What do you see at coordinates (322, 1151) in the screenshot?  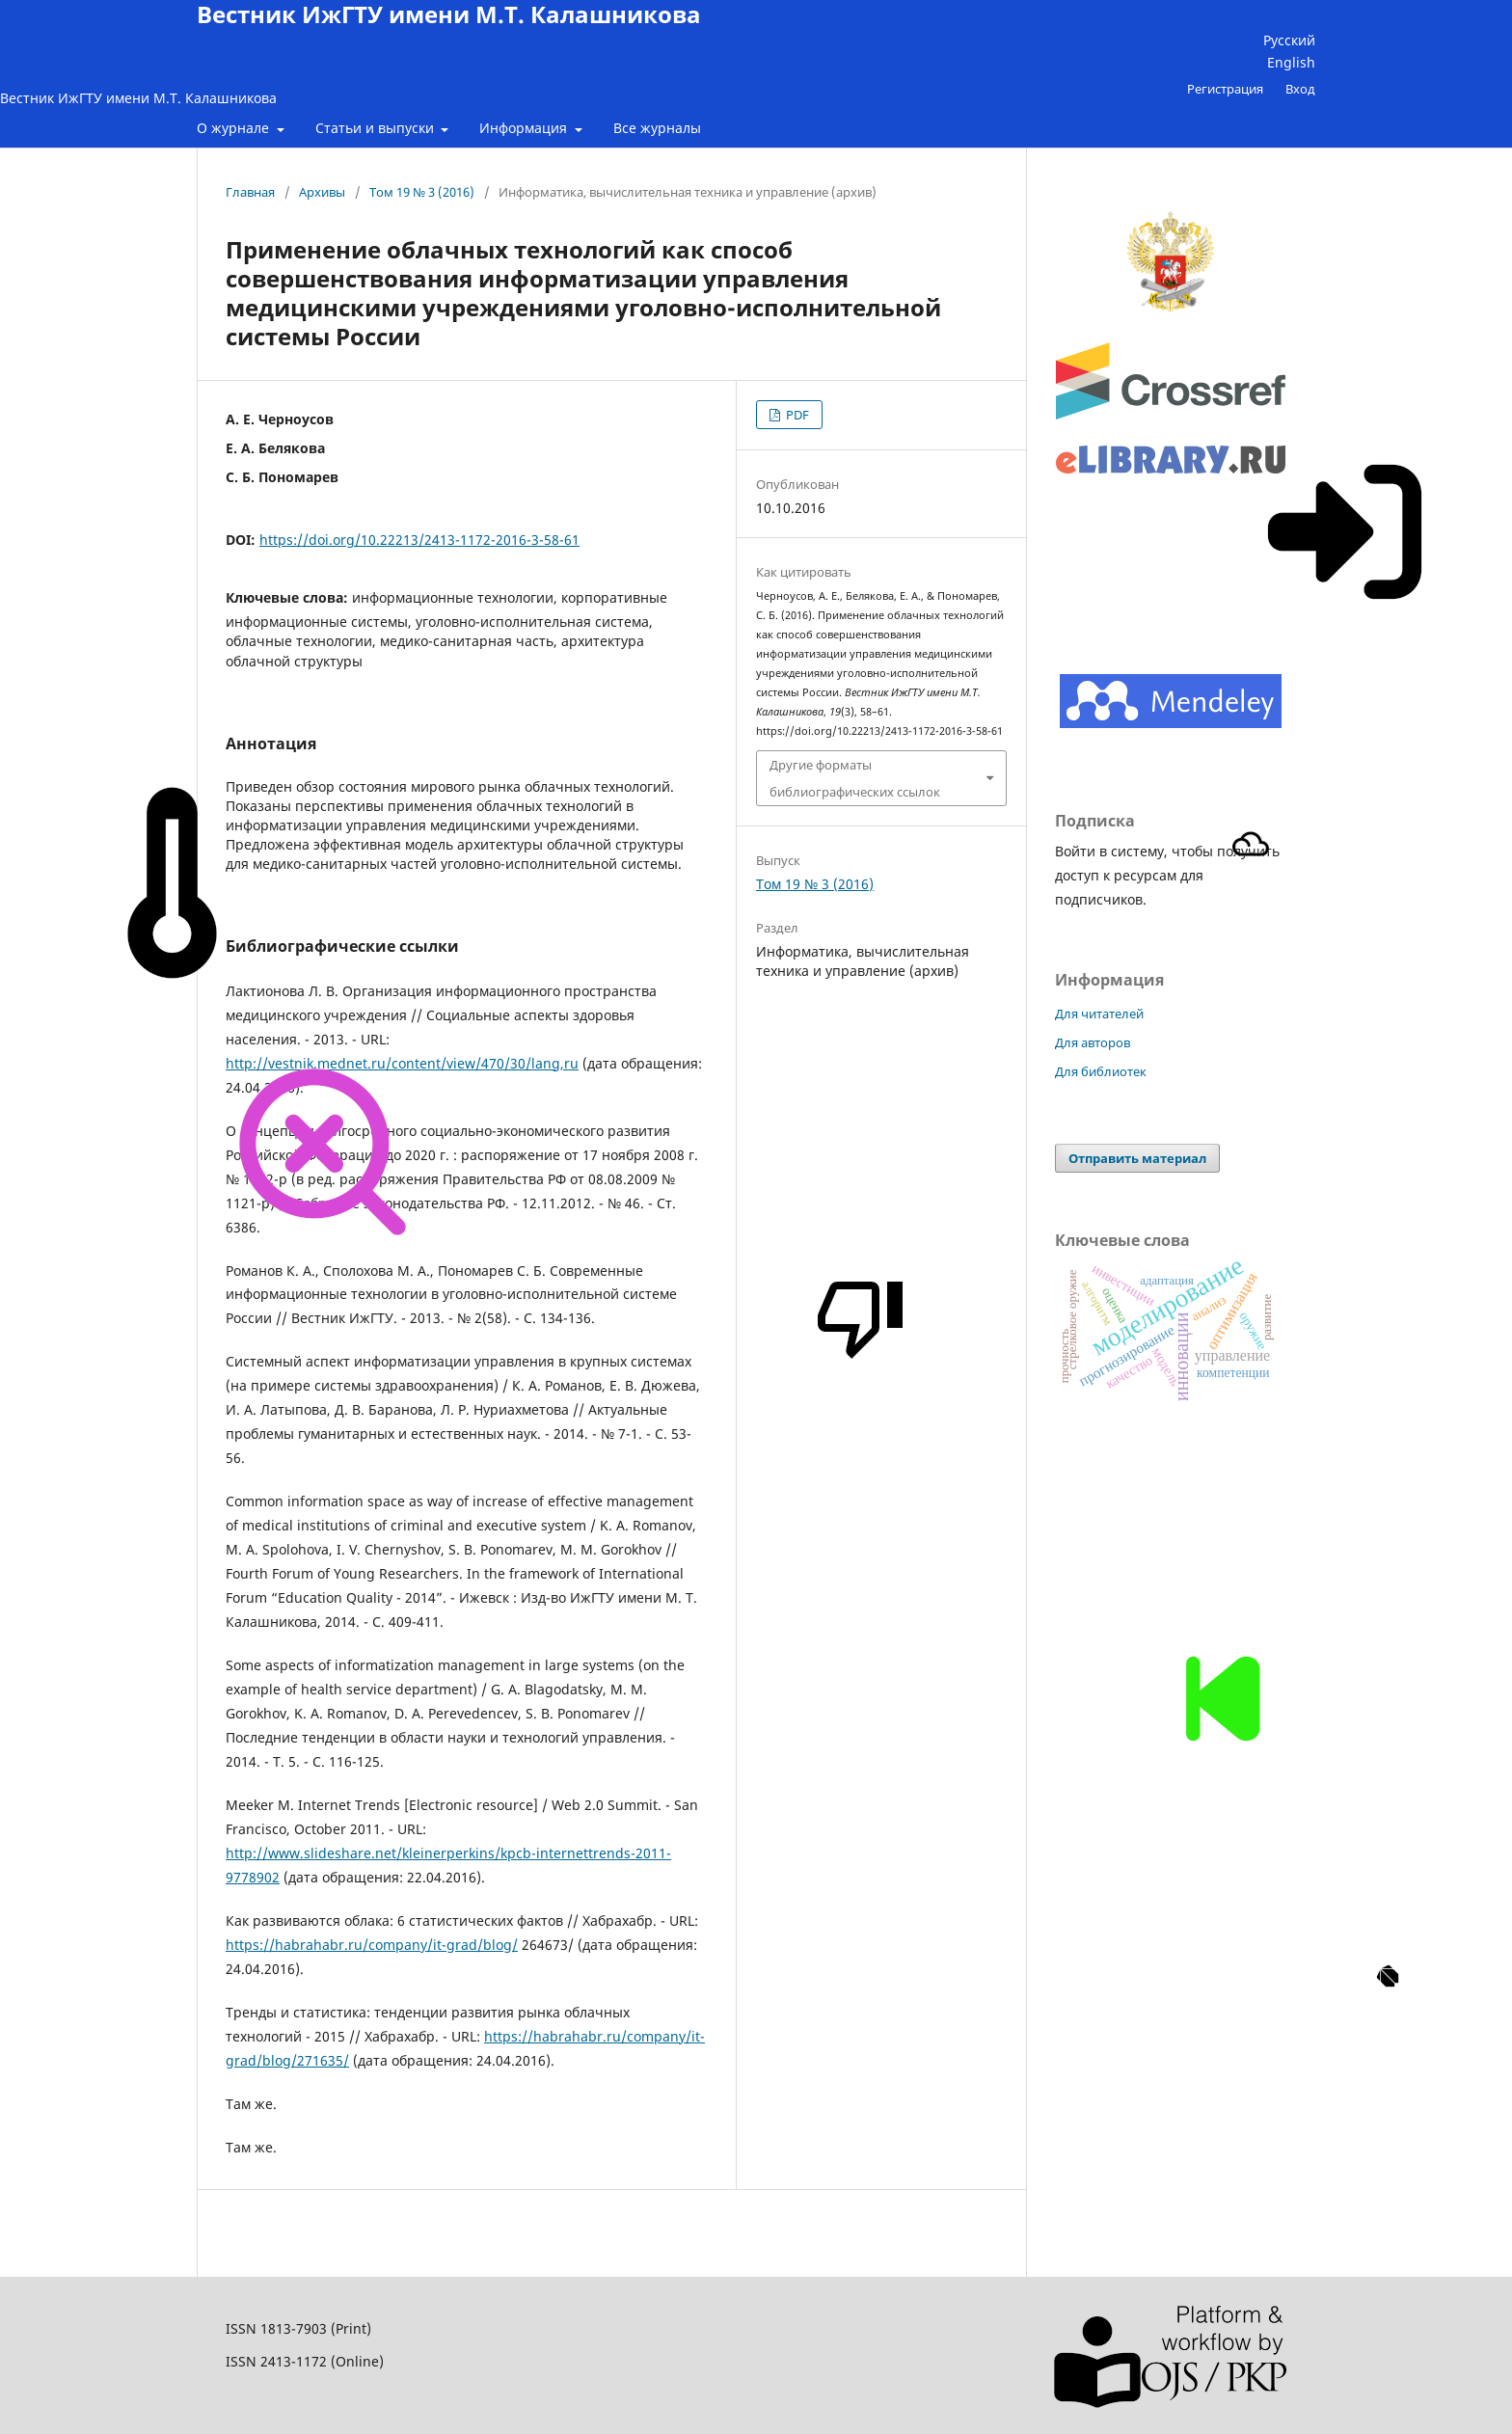 I see `clear search query` at bounding box center [322, 1151].